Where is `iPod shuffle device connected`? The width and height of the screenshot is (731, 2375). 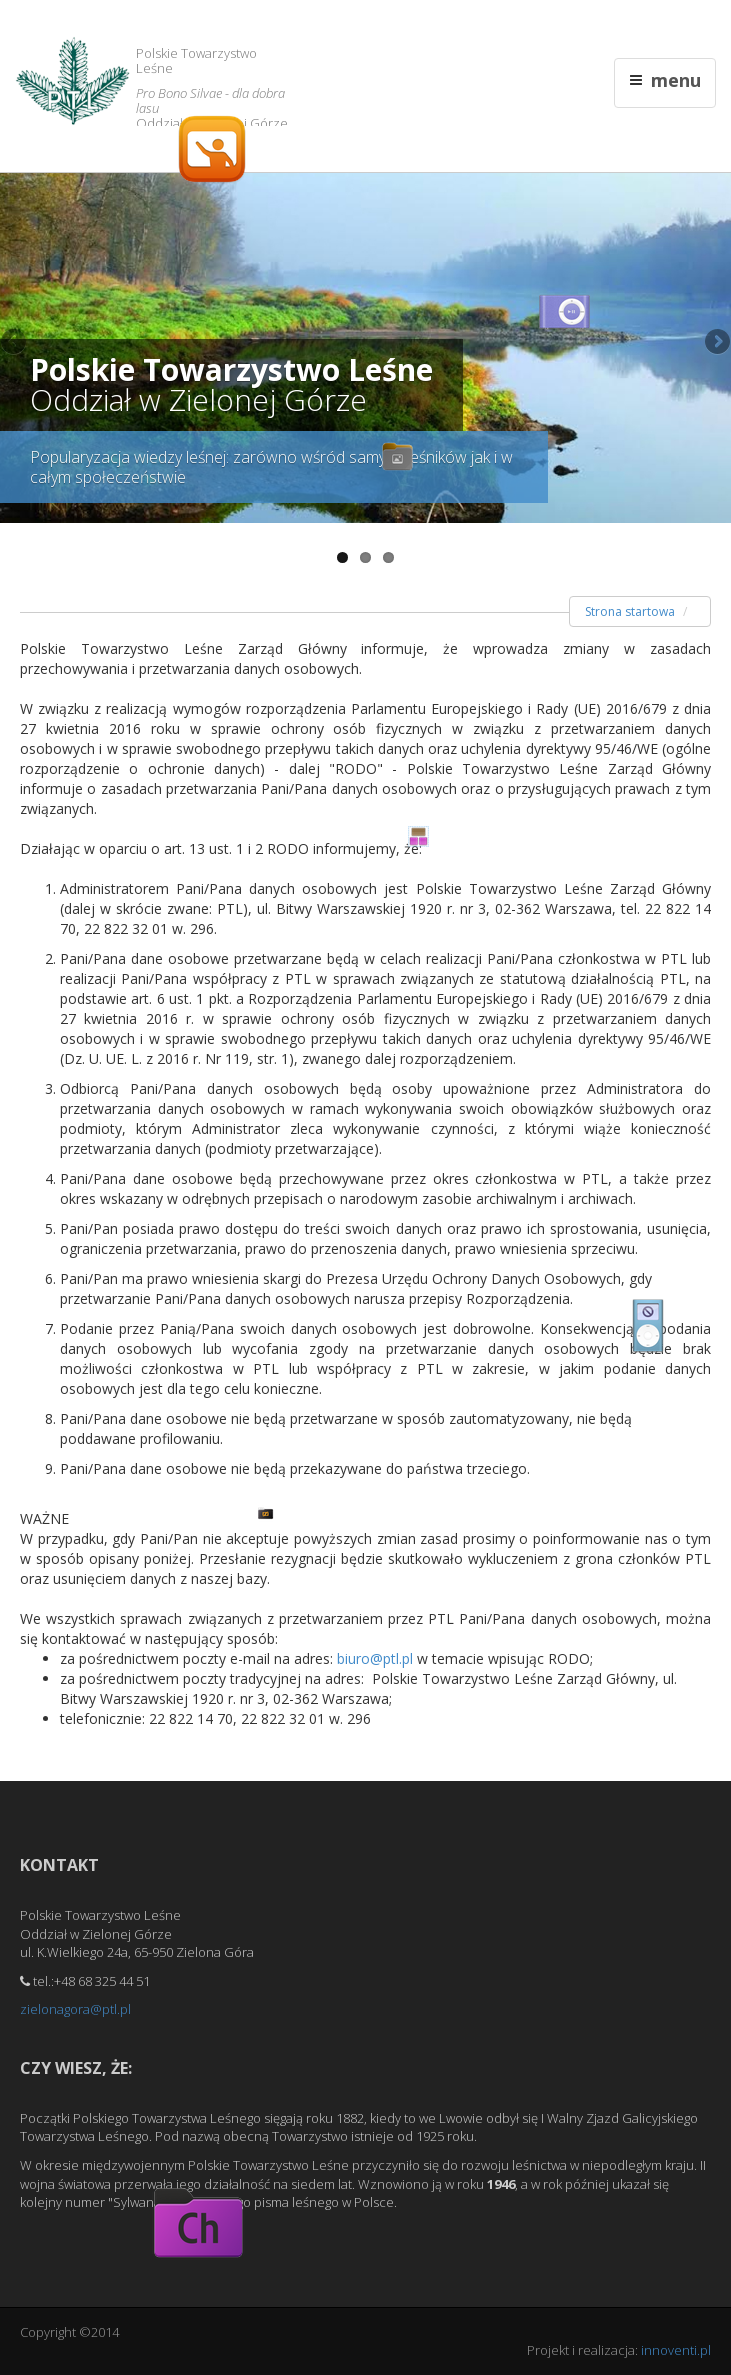 iPod shuffle device connected is located at coordinates (564, 302).